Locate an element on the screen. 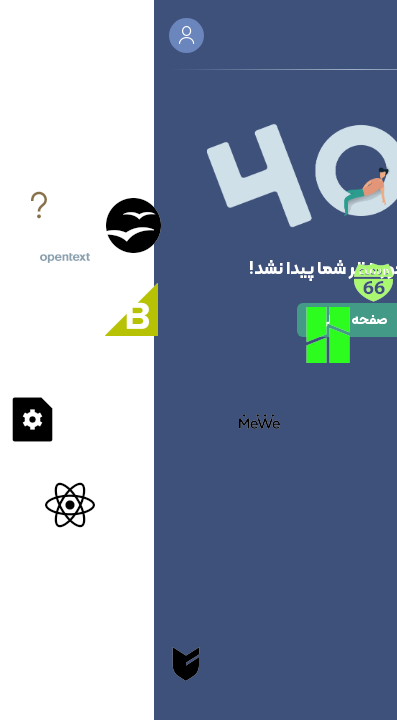 Image resolution: width=397 pixels, height=720 pixels. open the MeWe social network app is located at coordinates (259, 421).